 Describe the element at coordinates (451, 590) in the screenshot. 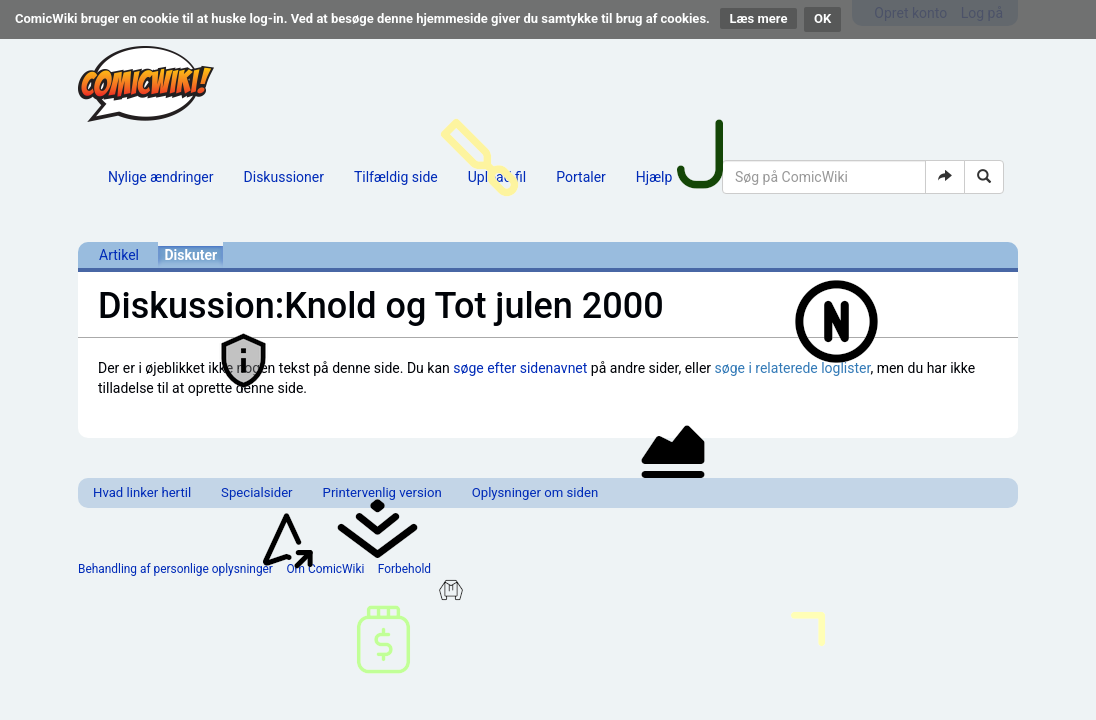

I see `browse casual or streetwear clothing` at that location.